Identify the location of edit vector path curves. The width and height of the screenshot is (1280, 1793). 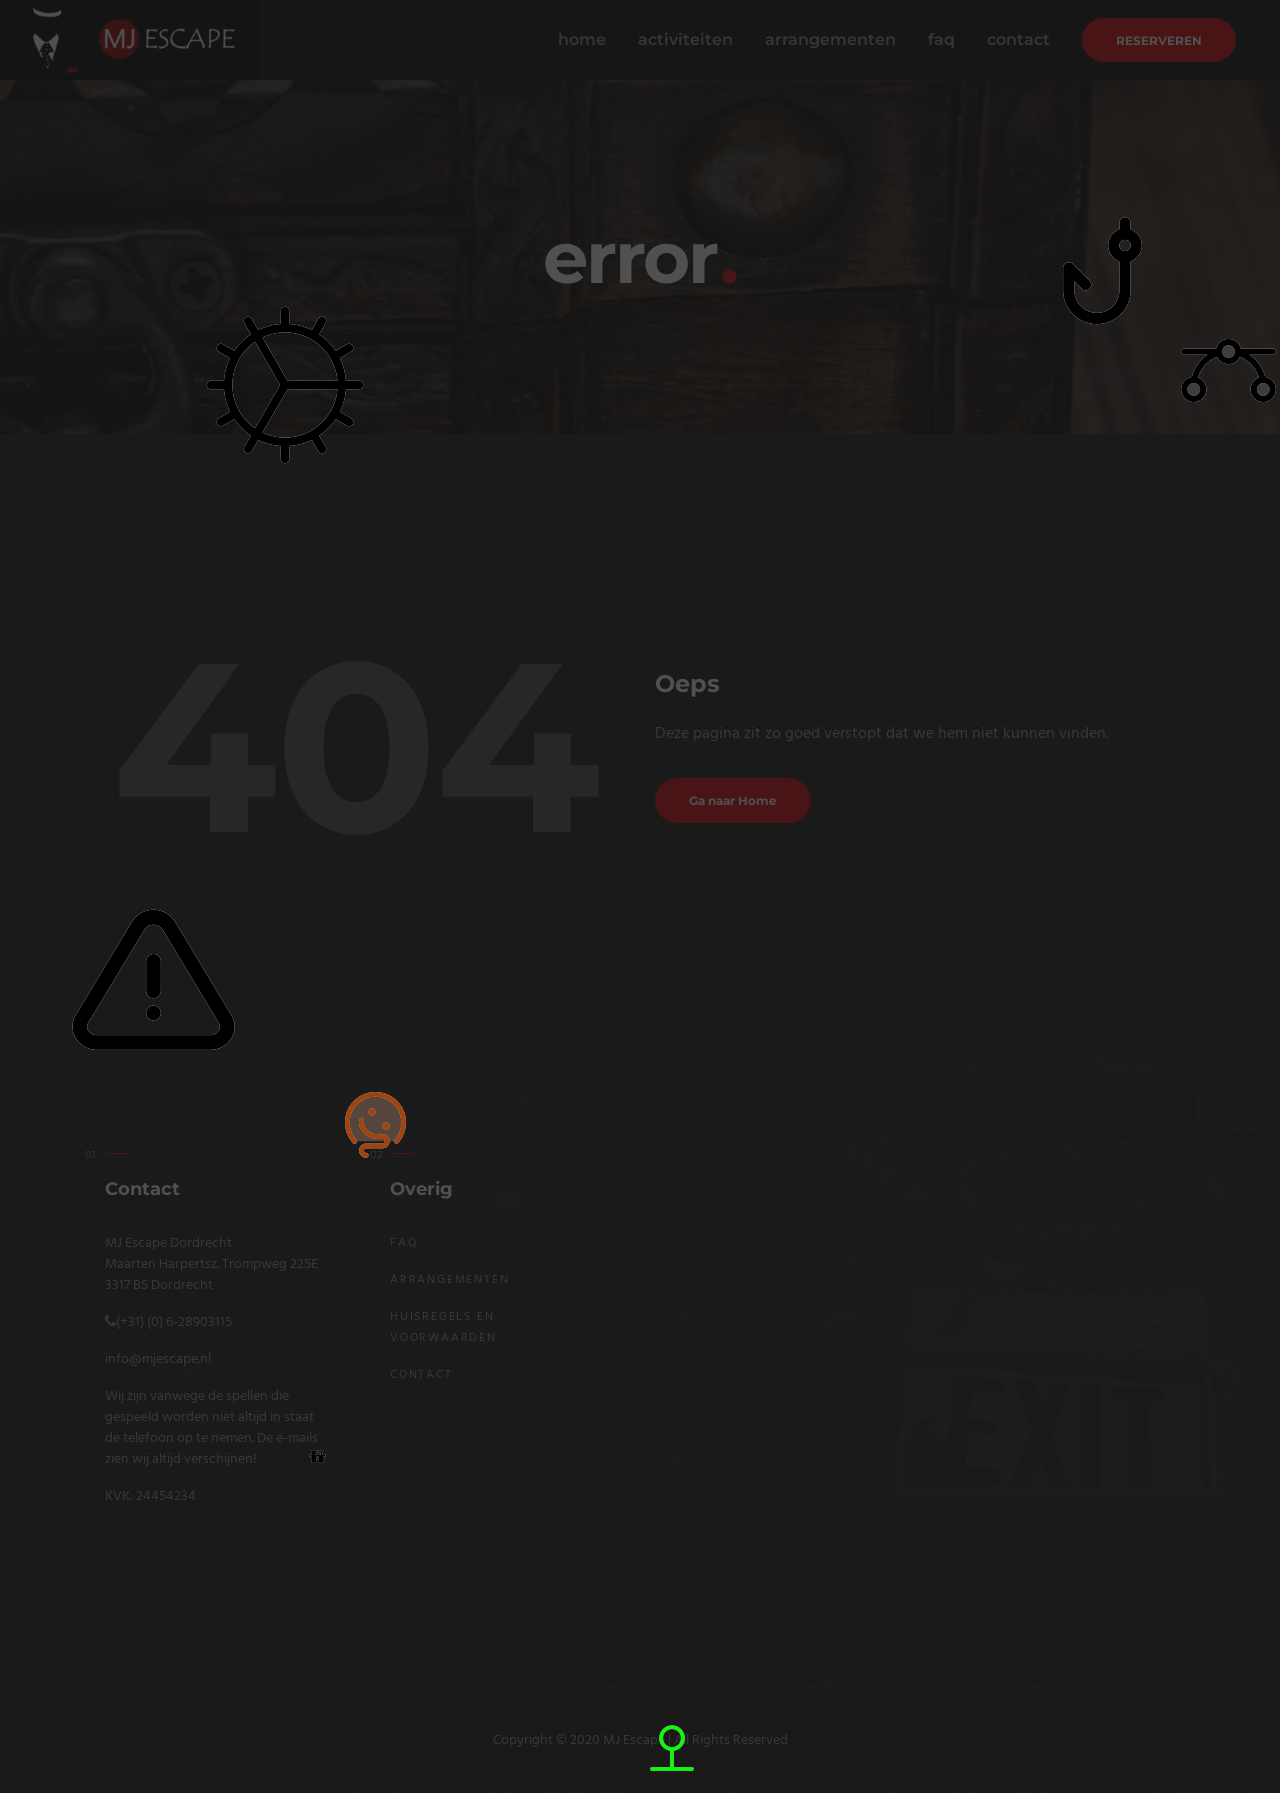
(1228, 370).